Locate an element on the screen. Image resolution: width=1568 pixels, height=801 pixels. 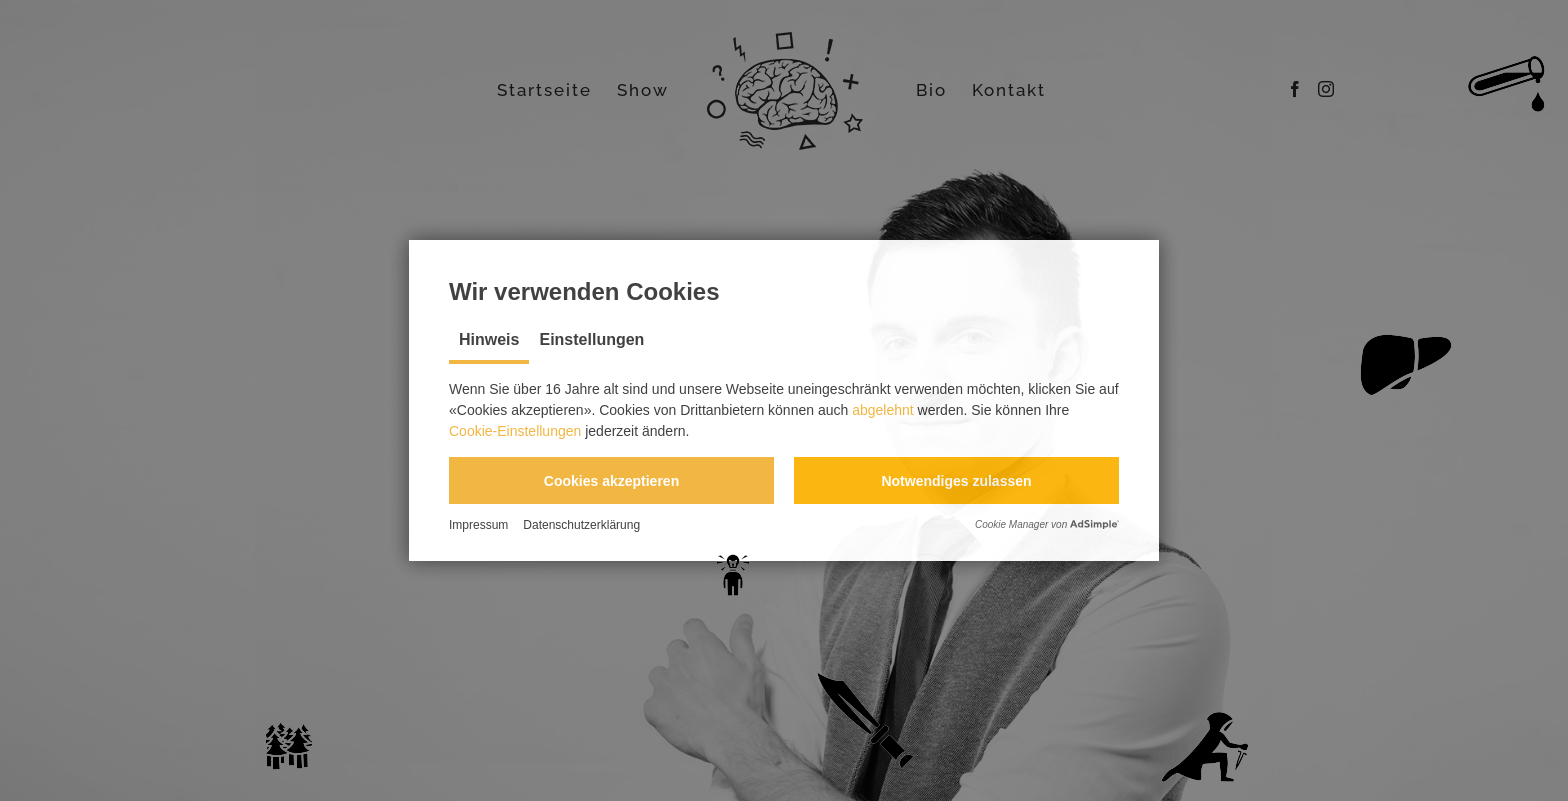
equip a knife or melee weapon is located at coordinates (865, 720).